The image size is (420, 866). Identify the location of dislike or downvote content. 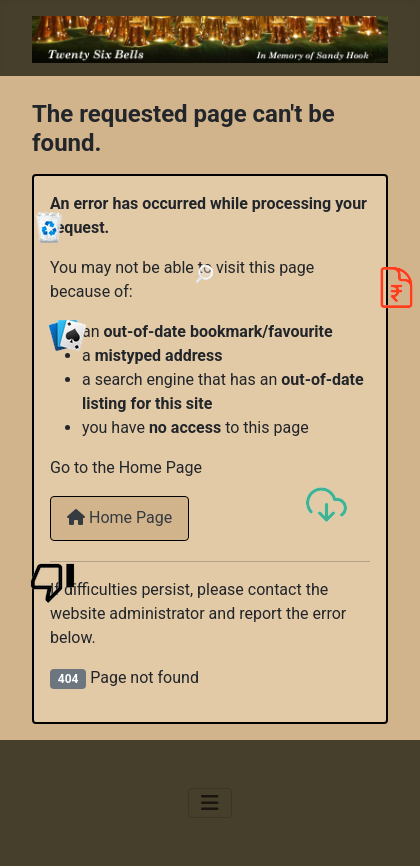
(52, 581).